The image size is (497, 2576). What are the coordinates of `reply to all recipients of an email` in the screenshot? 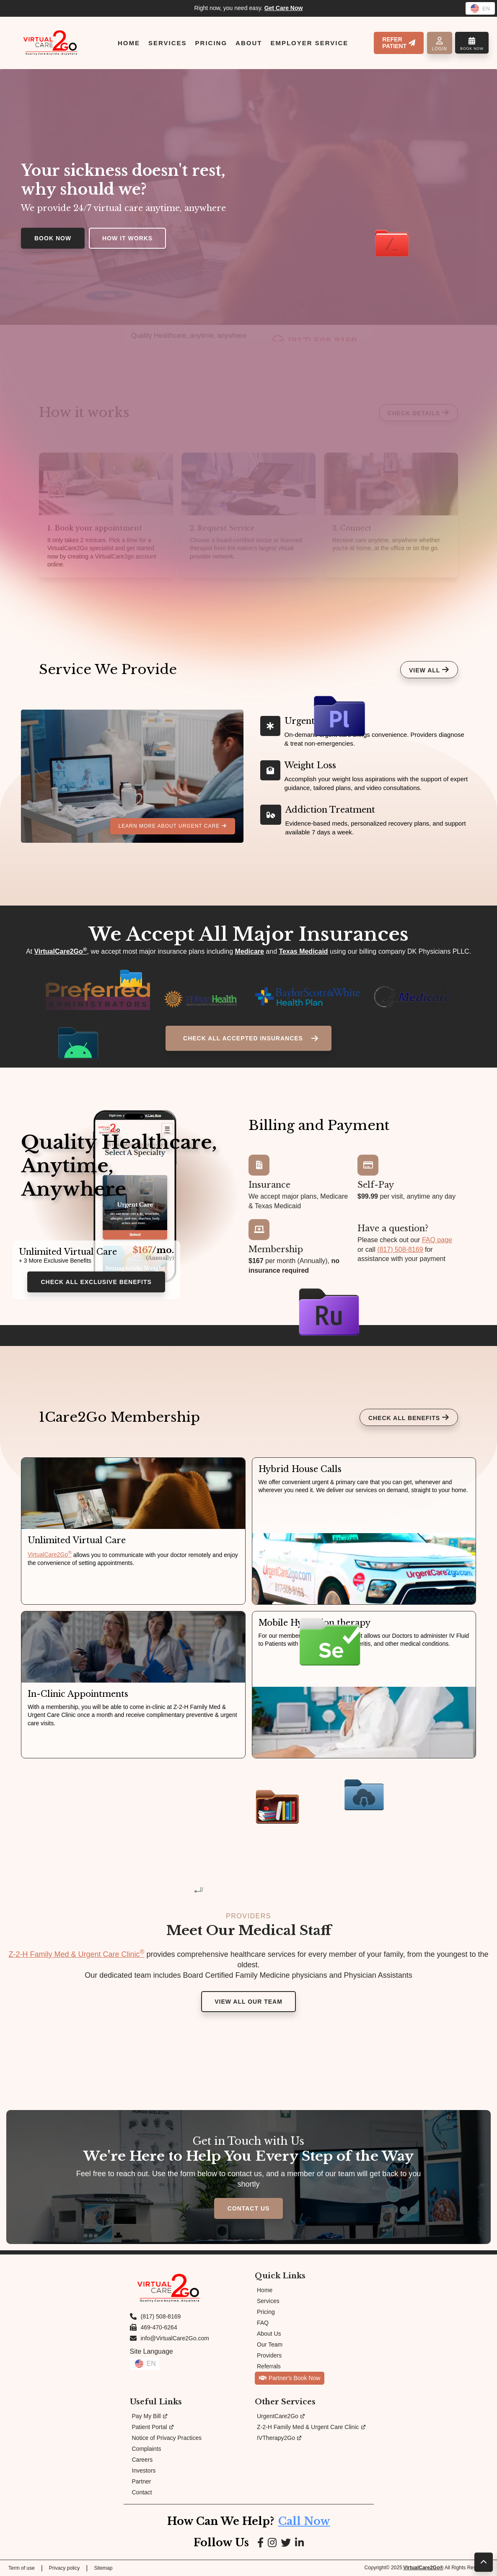 It's located at (198, 1889).